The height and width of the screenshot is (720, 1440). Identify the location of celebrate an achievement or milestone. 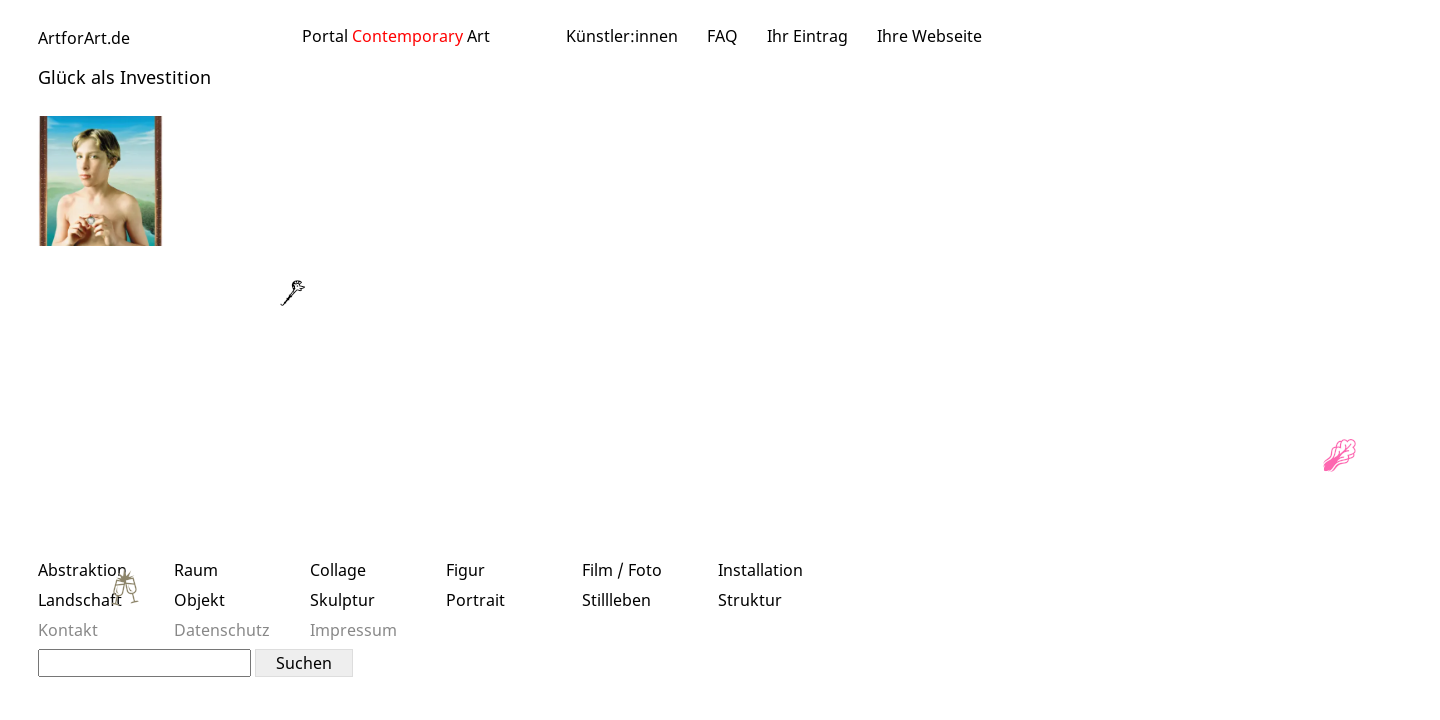
(125, 587).